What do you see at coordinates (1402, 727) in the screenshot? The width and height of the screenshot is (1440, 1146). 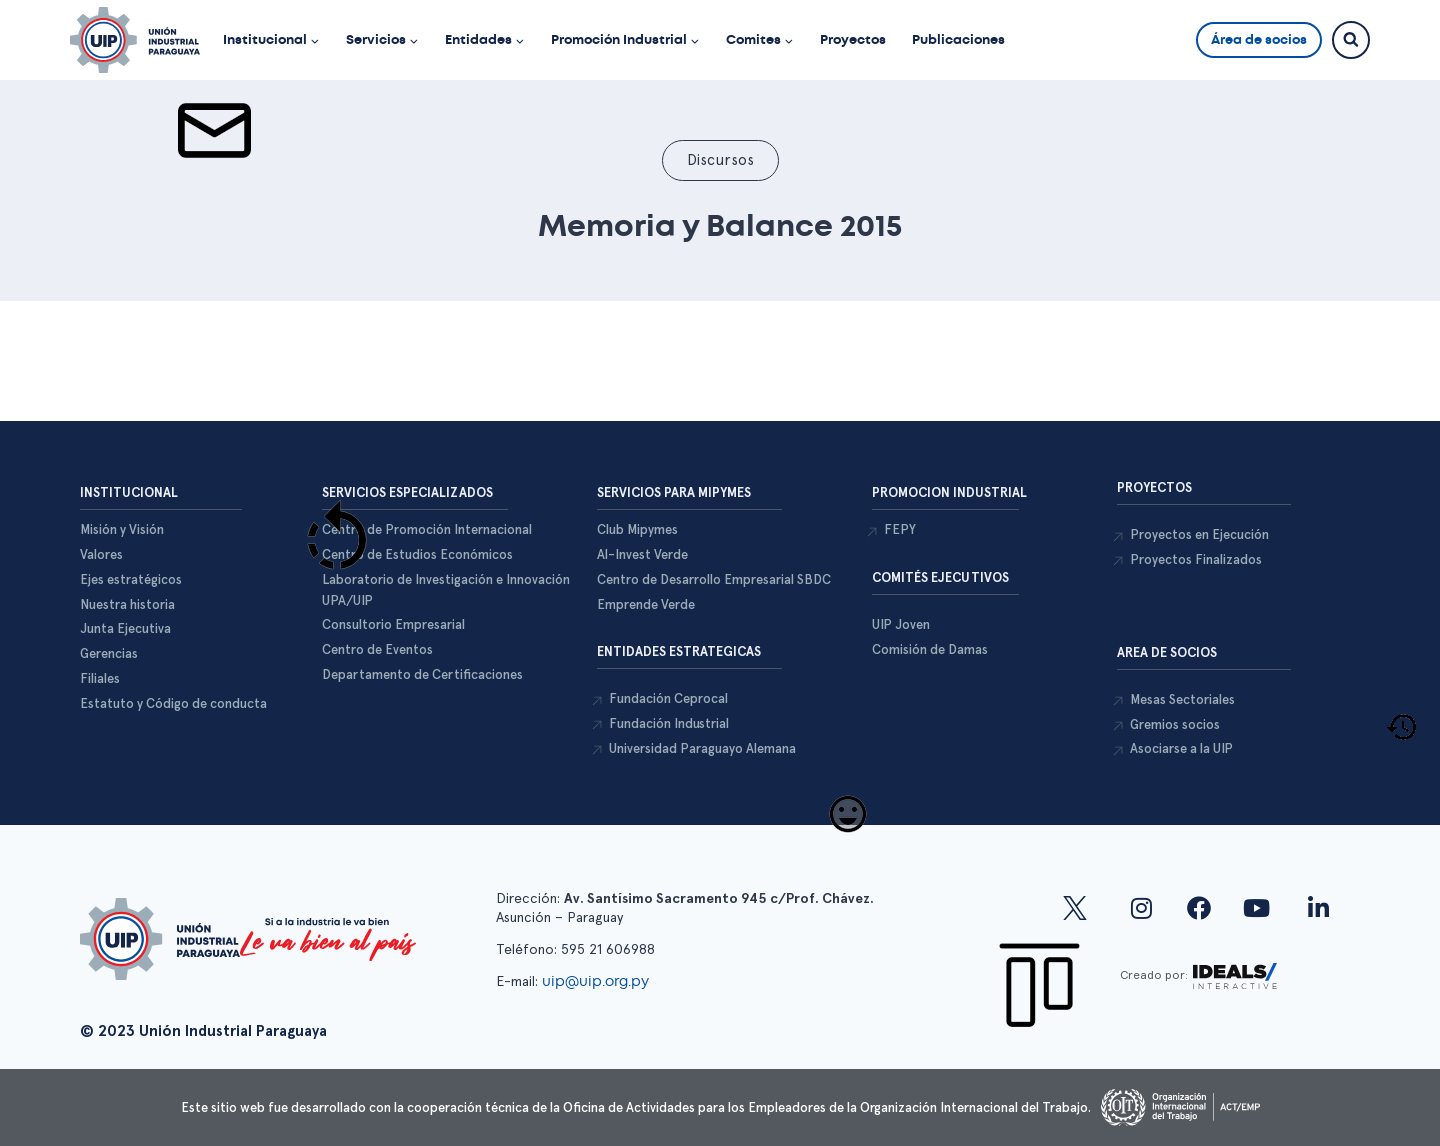 I see `view browsing or activity history` at bounding box center [1402, 727].